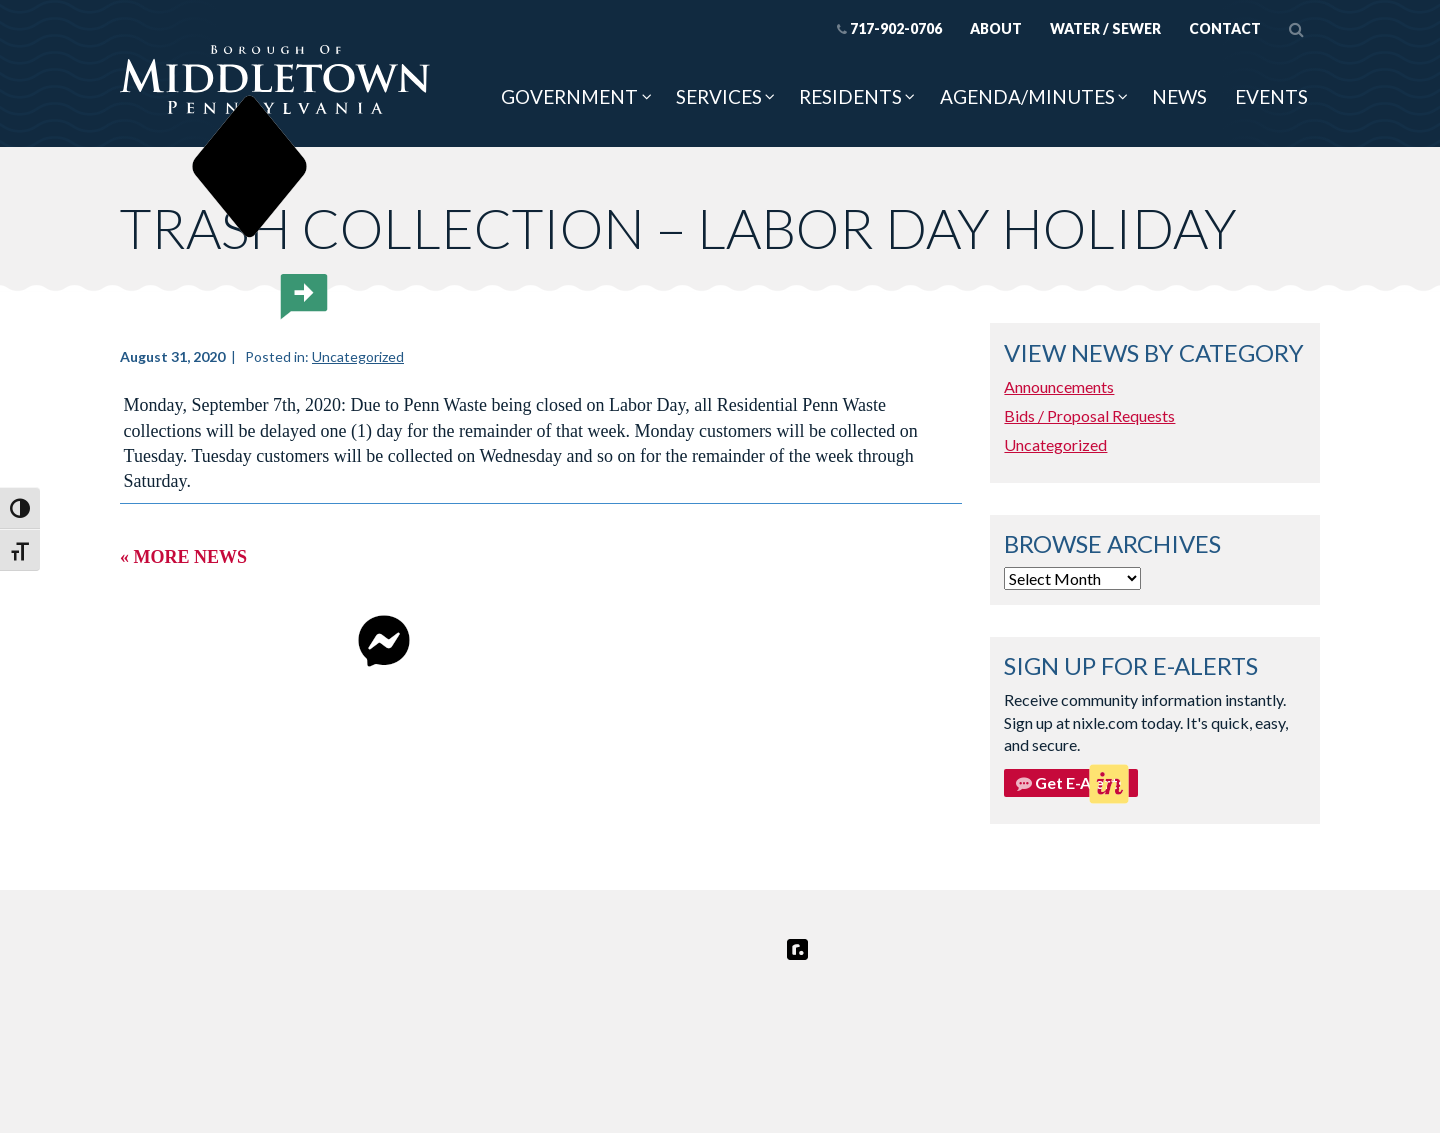 Image resolution: width=1440 pixels, height=1133 pixels. Describe the element at coordinates (797, 949) in the screenshot. I see `open roadmap.sh website or app` at that location.